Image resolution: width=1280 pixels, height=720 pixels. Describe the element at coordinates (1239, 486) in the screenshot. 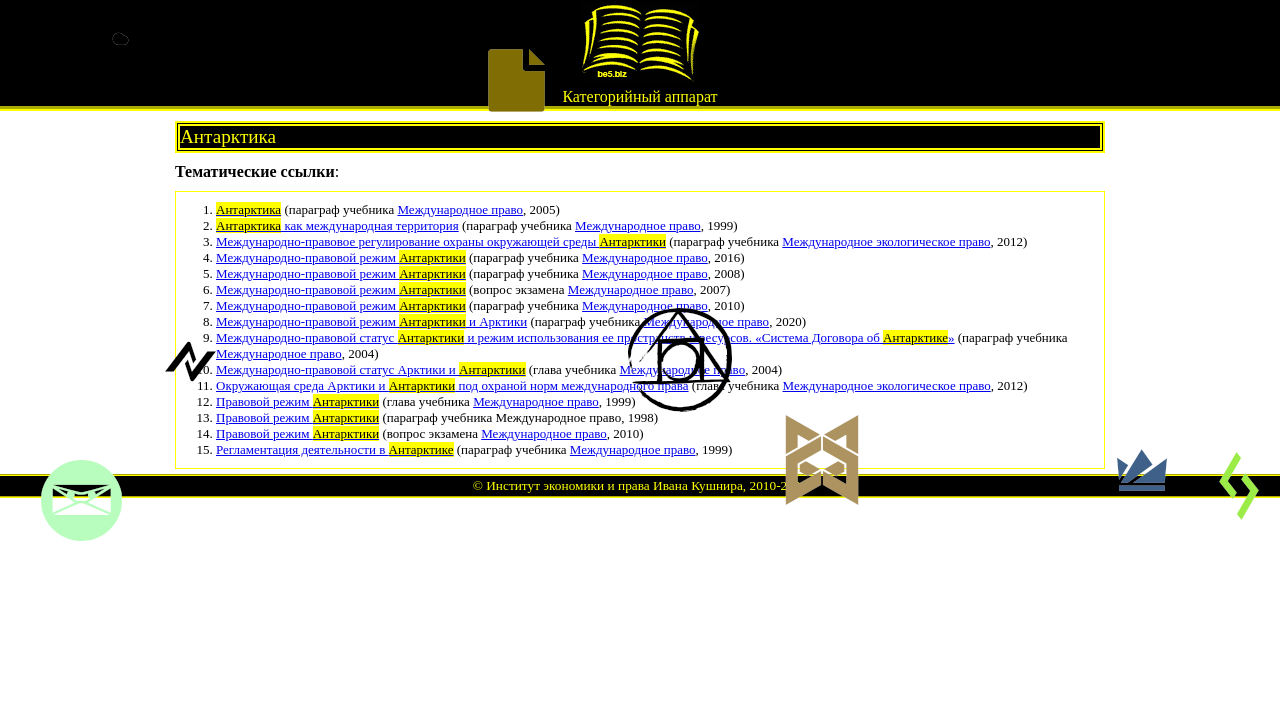

I see `visit lintcode coding practice platform` at that location.